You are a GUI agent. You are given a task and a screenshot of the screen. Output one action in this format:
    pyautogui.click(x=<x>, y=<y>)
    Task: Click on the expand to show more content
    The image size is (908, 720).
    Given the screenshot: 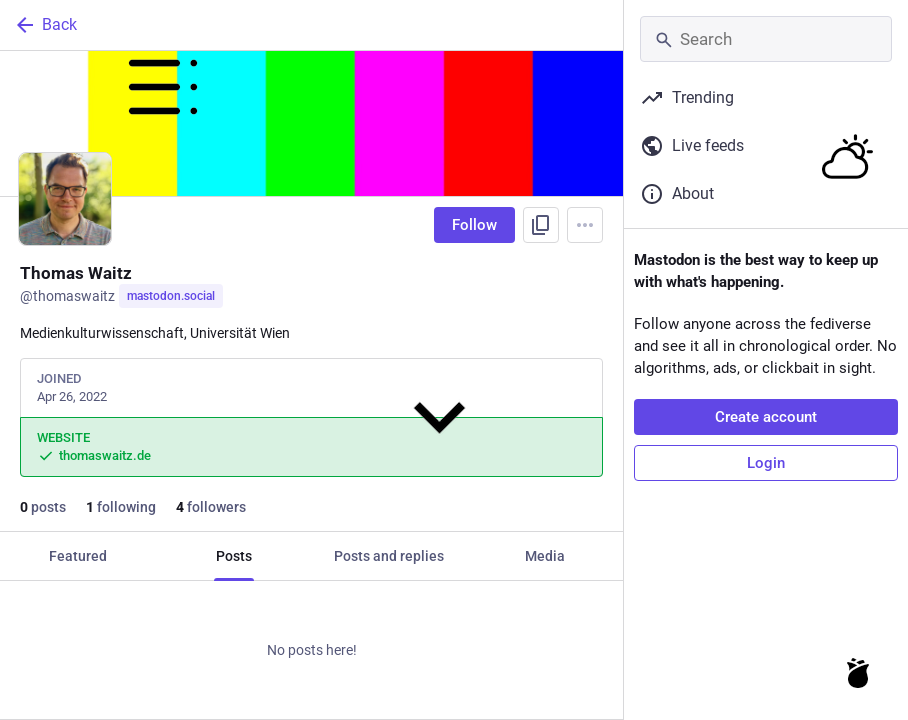 What is the action you would take?
    pyautogui.click(x=439, y=416)
    